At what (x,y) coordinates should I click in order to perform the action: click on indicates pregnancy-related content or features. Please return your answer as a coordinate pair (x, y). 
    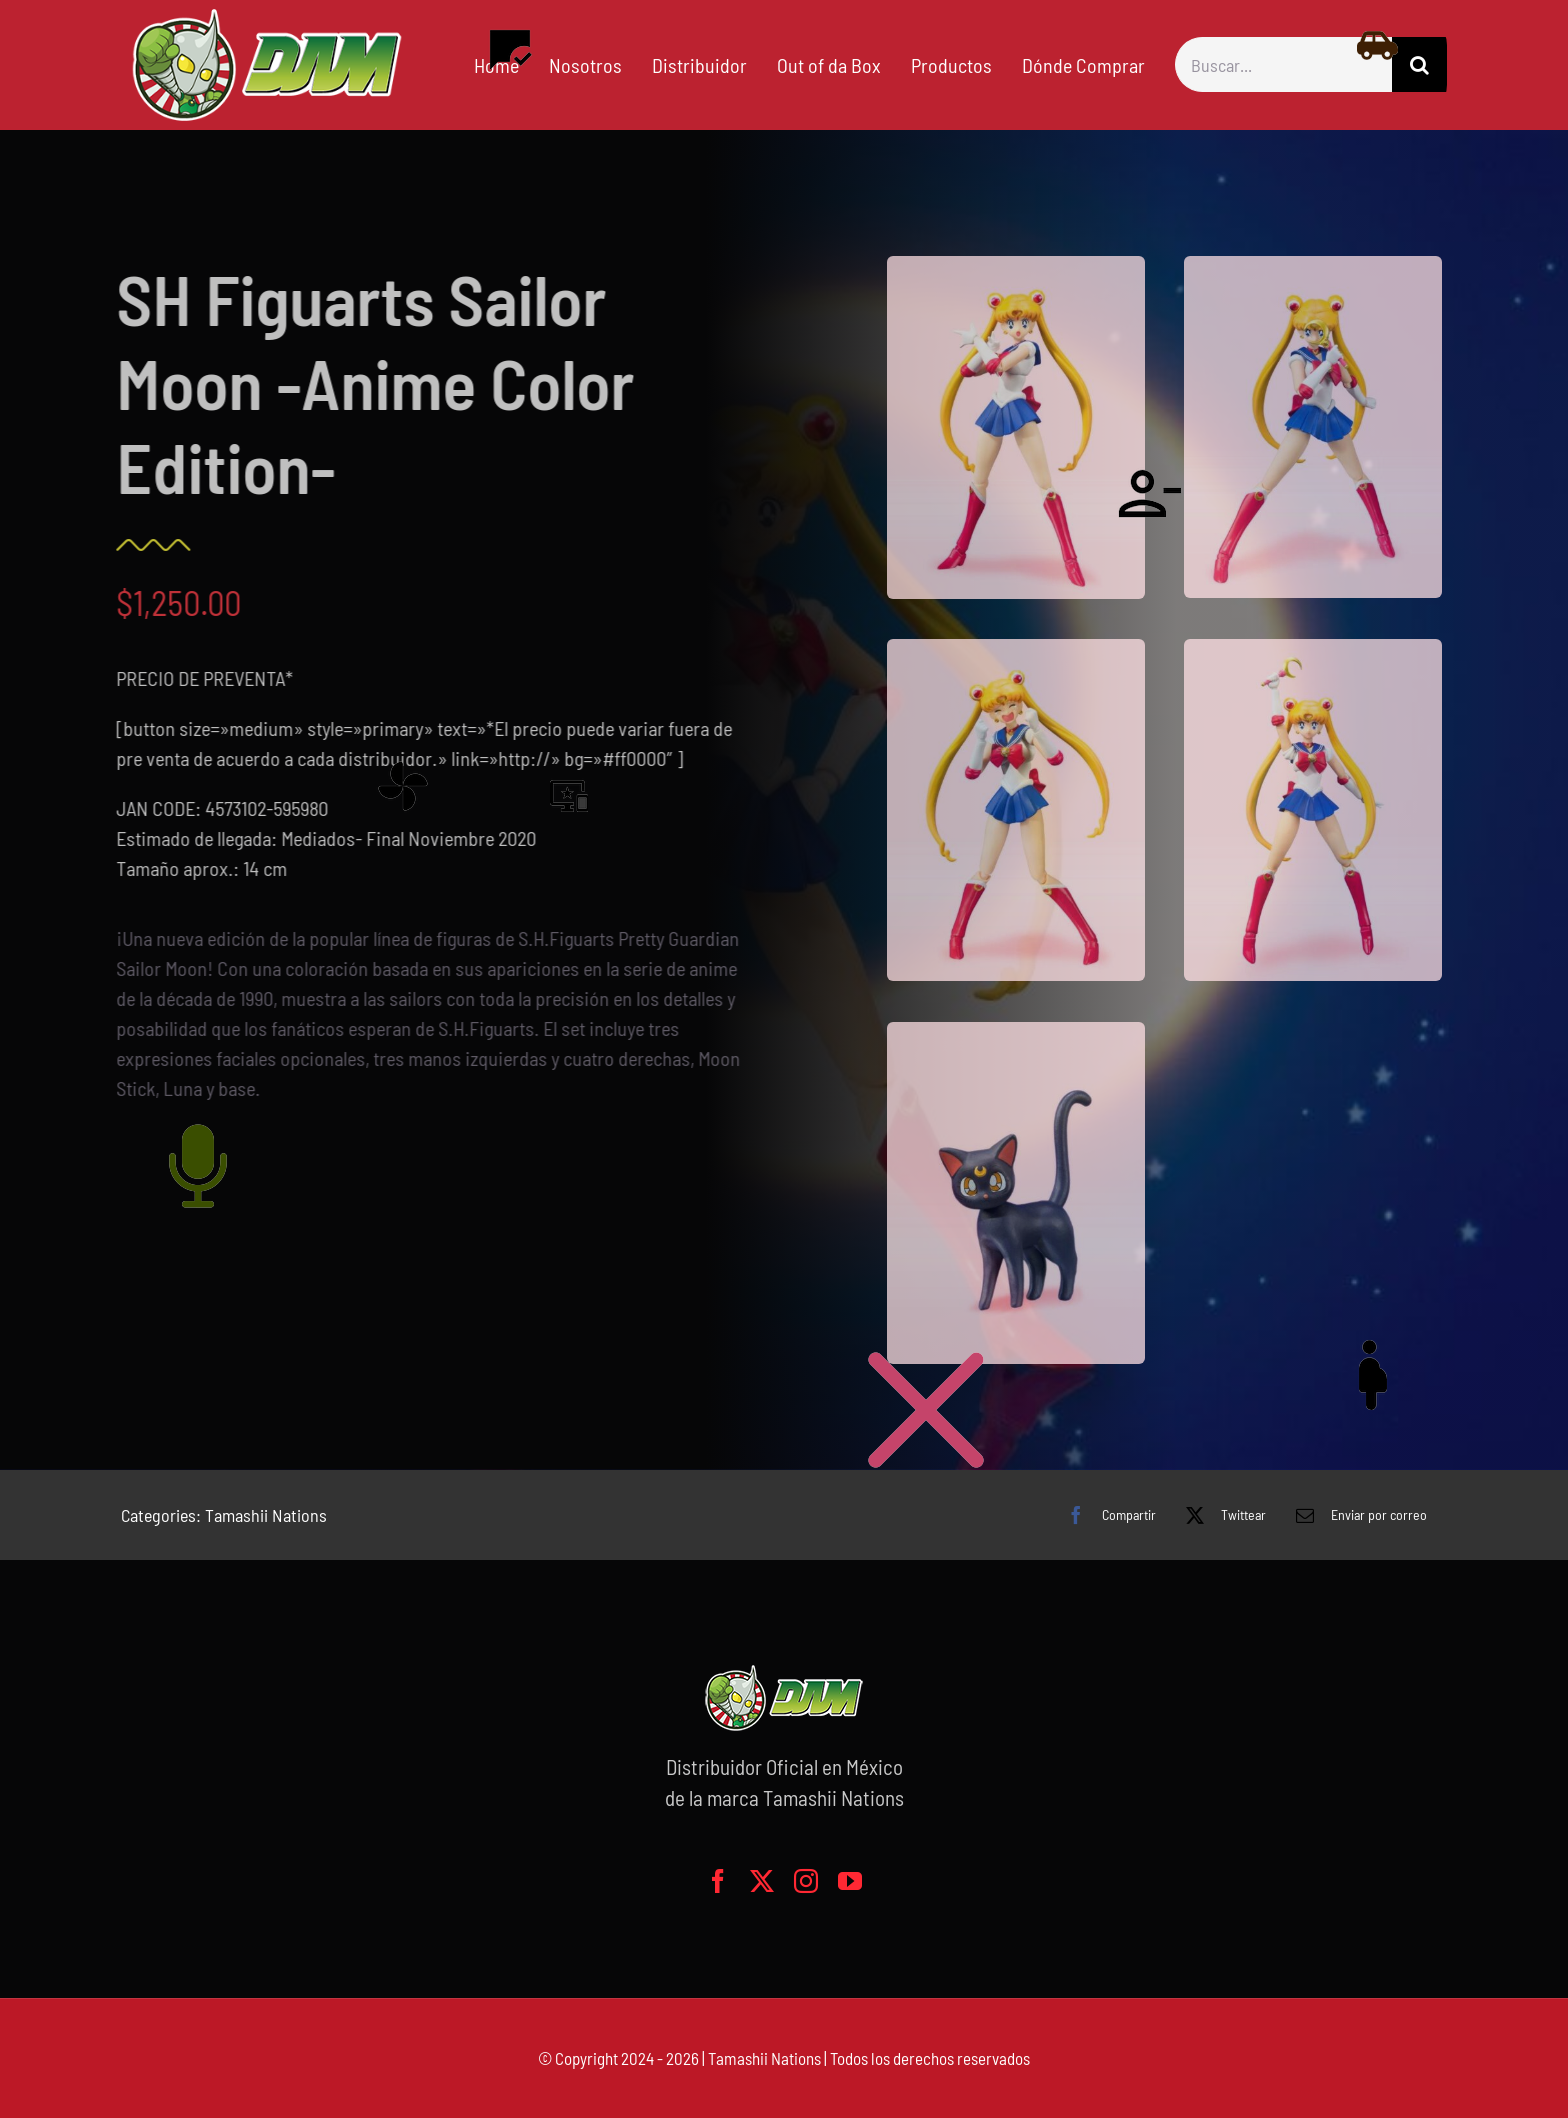
    Looking at the image, I should click on (1373, 1375).